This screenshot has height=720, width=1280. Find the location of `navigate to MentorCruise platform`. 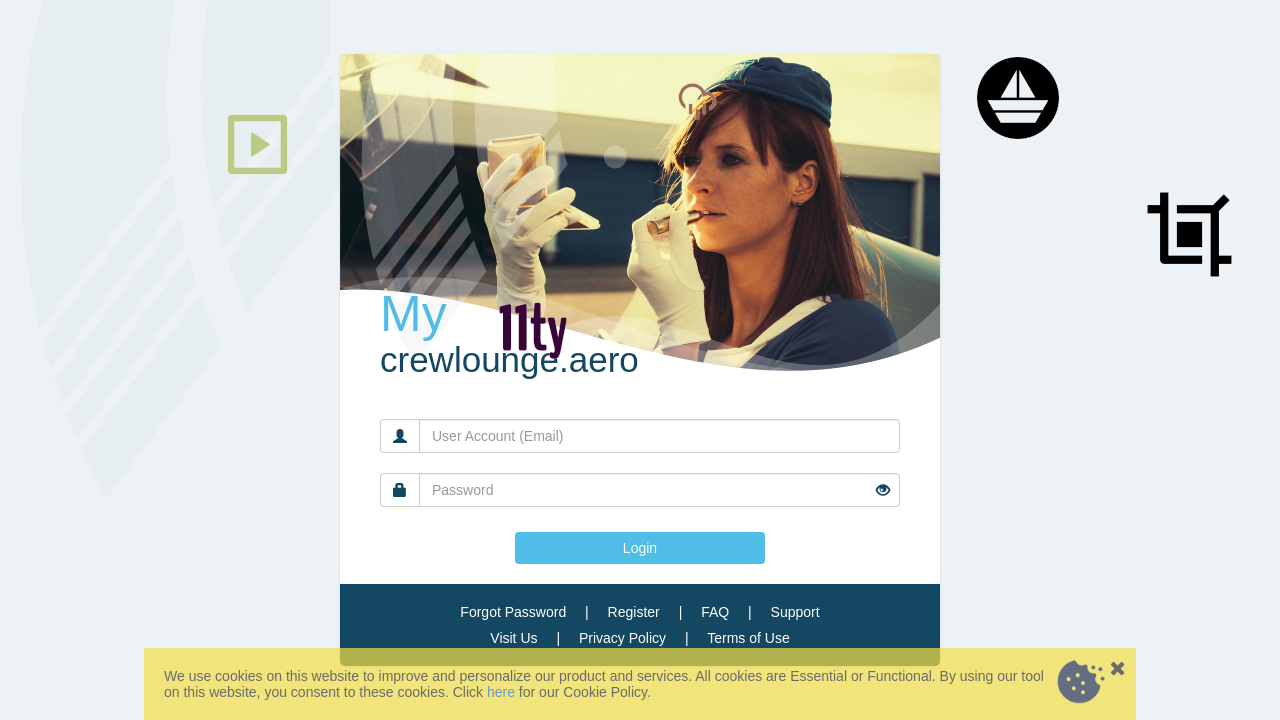

navigate to MentorCruise platform is located at coordinates (1018, 98).